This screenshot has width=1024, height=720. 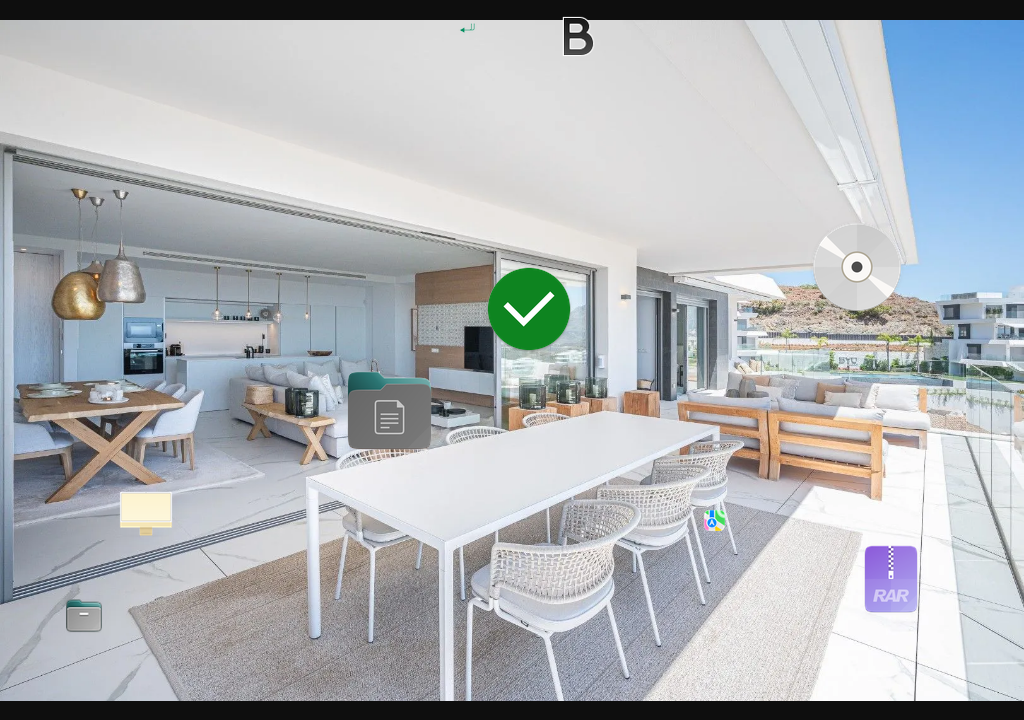 What do you see at coordinates (857, 267) in the screenshot?
I see `access CD/DVD drive contents` at bounding box center [857, 267].